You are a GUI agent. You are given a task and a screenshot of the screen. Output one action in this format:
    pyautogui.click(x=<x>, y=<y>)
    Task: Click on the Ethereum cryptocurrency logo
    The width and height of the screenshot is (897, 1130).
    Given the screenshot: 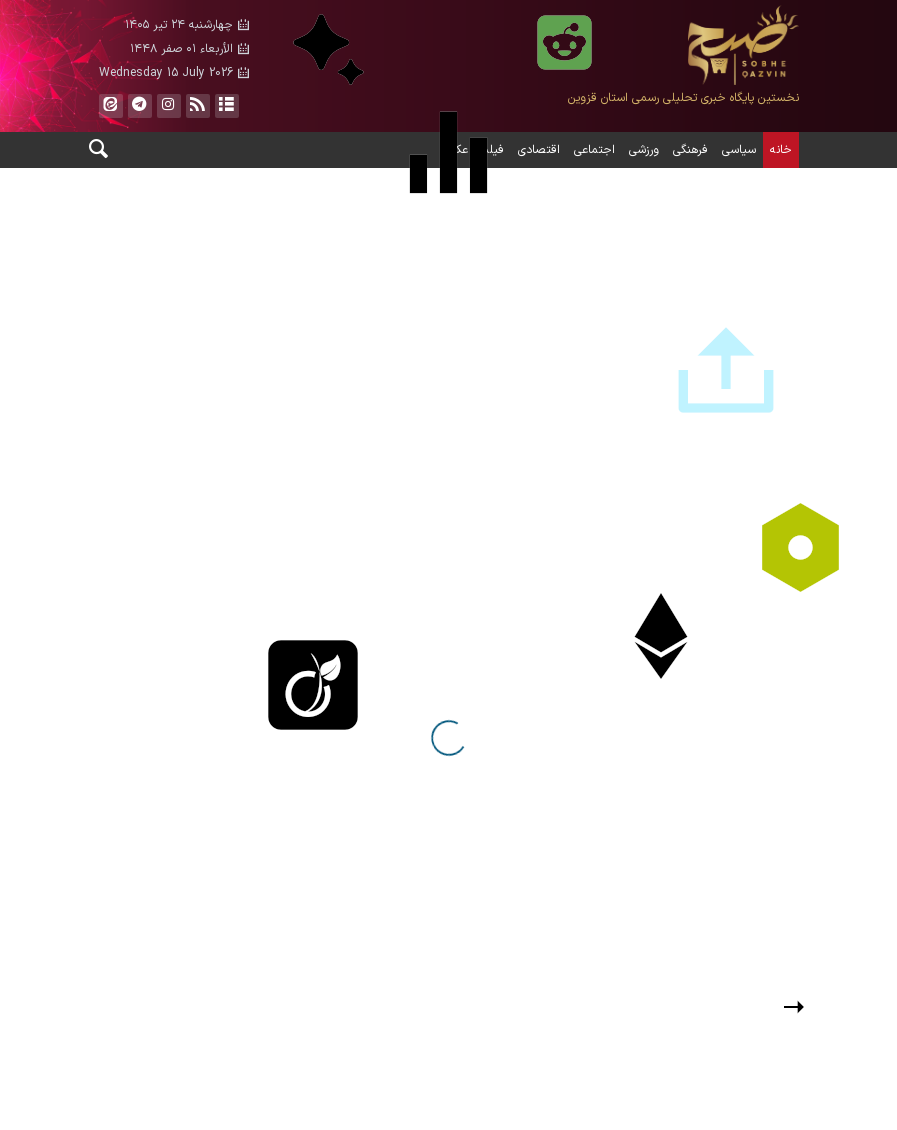 What is the action you would take?
    pyautogui.click(x=661, y=636)
    